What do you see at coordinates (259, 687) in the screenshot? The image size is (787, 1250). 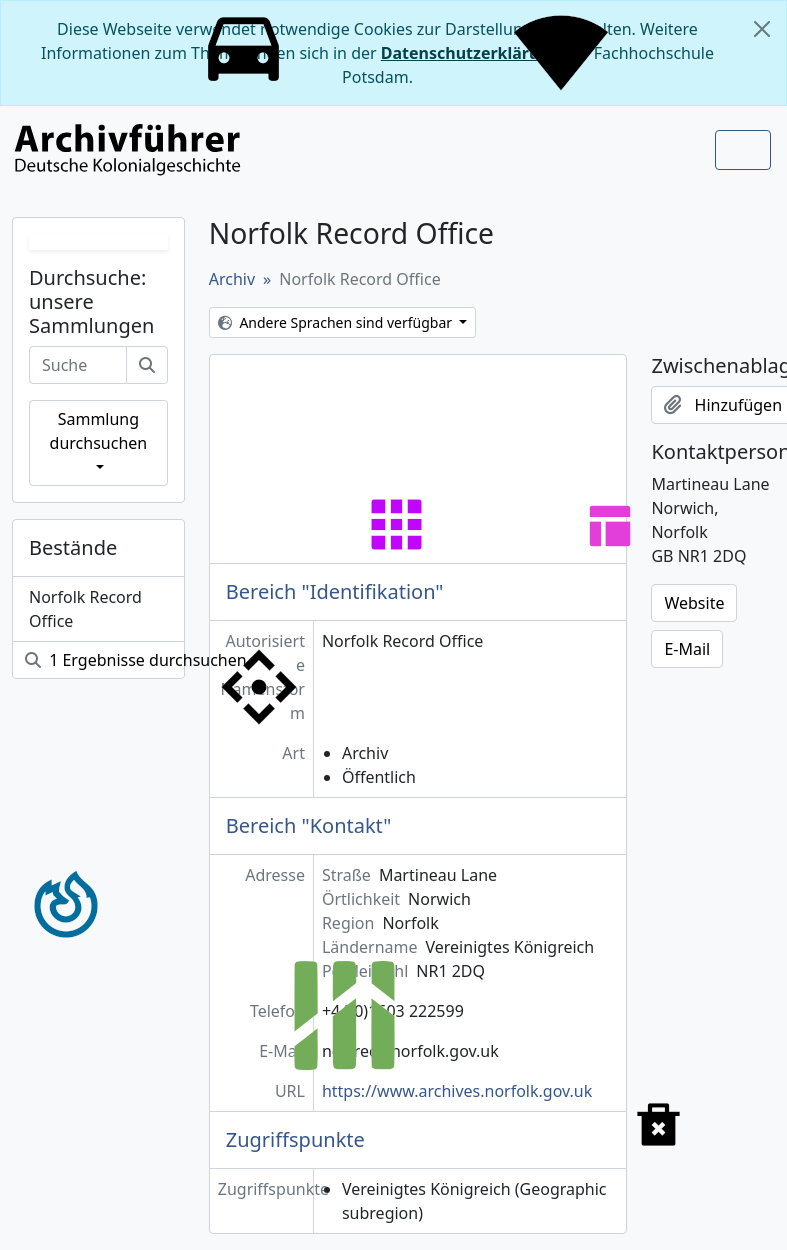 I see `drag to reposition this element` at bounding box center [259, 687].